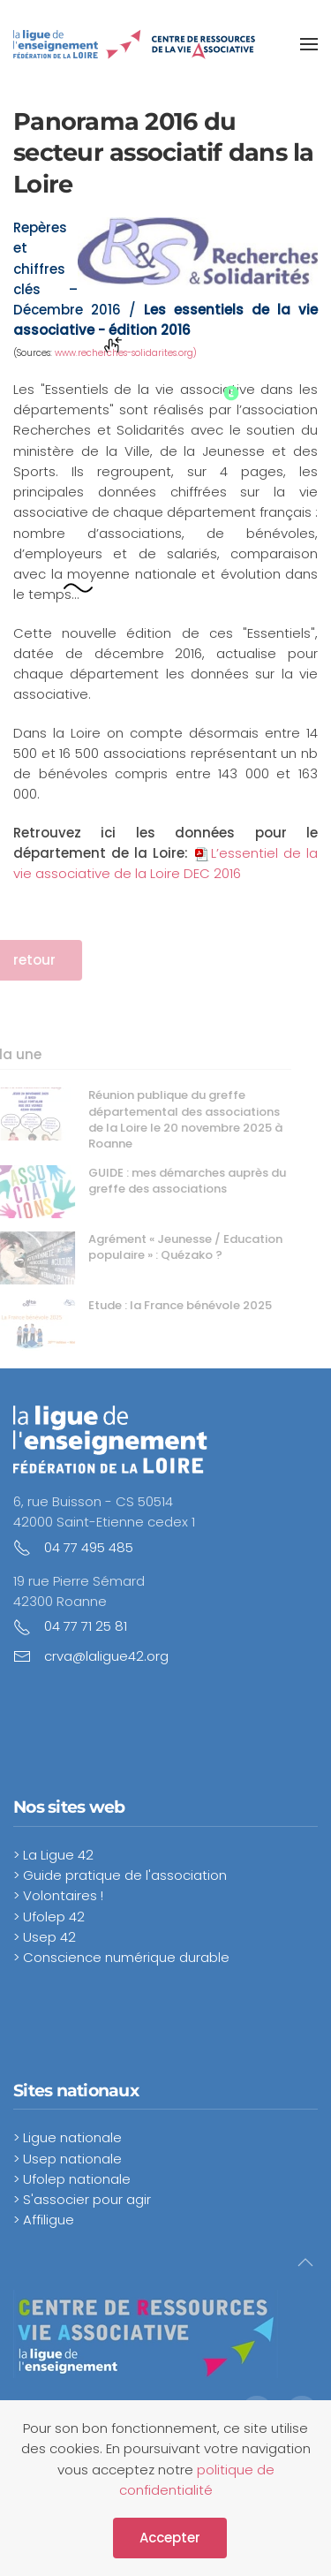 This screenshot has width=331, height=2576. Describe the element at coordinates (231, 393) in the screenshot. I see `indicates an "E" rating or category` at that location.